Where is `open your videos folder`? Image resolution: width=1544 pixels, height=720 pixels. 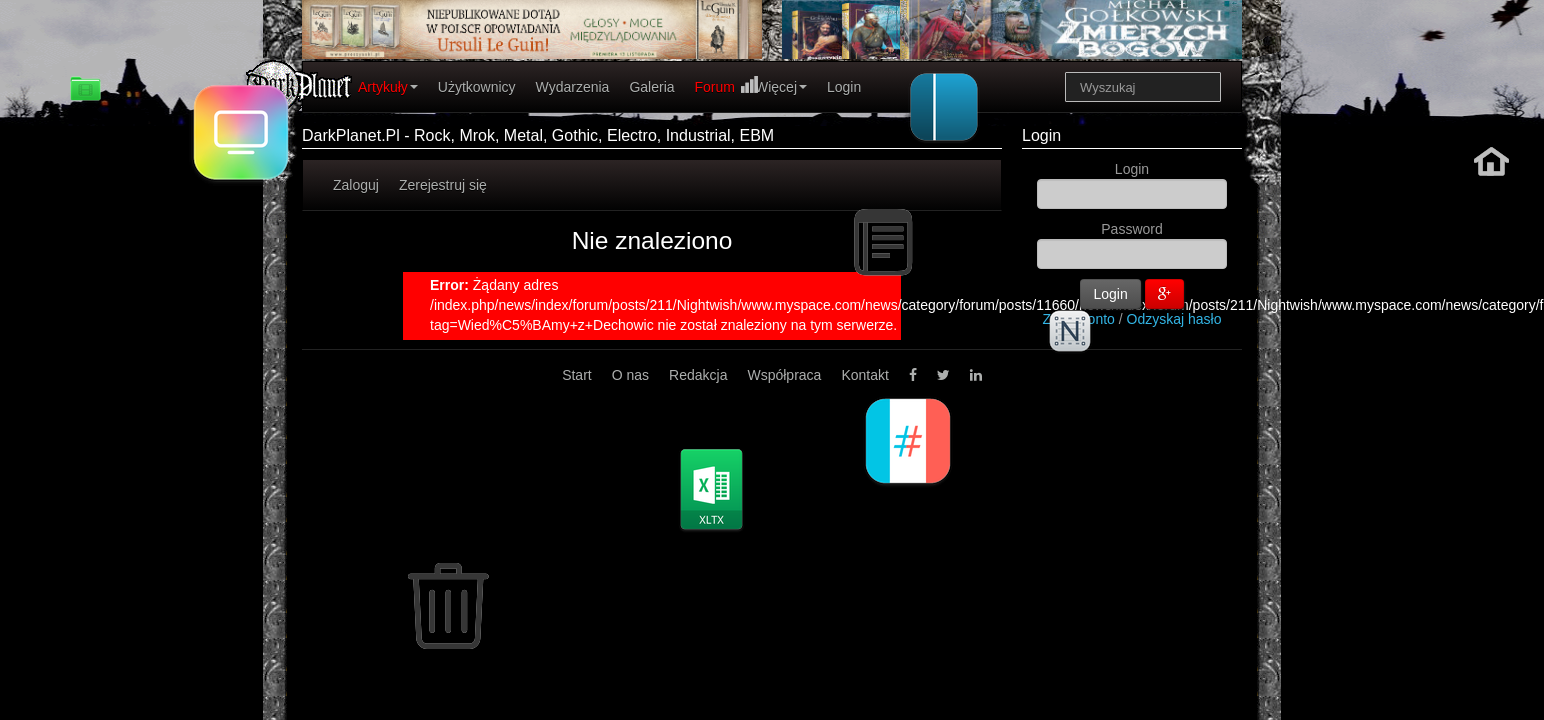
open your videos folder is located at coordinates (85, 88).